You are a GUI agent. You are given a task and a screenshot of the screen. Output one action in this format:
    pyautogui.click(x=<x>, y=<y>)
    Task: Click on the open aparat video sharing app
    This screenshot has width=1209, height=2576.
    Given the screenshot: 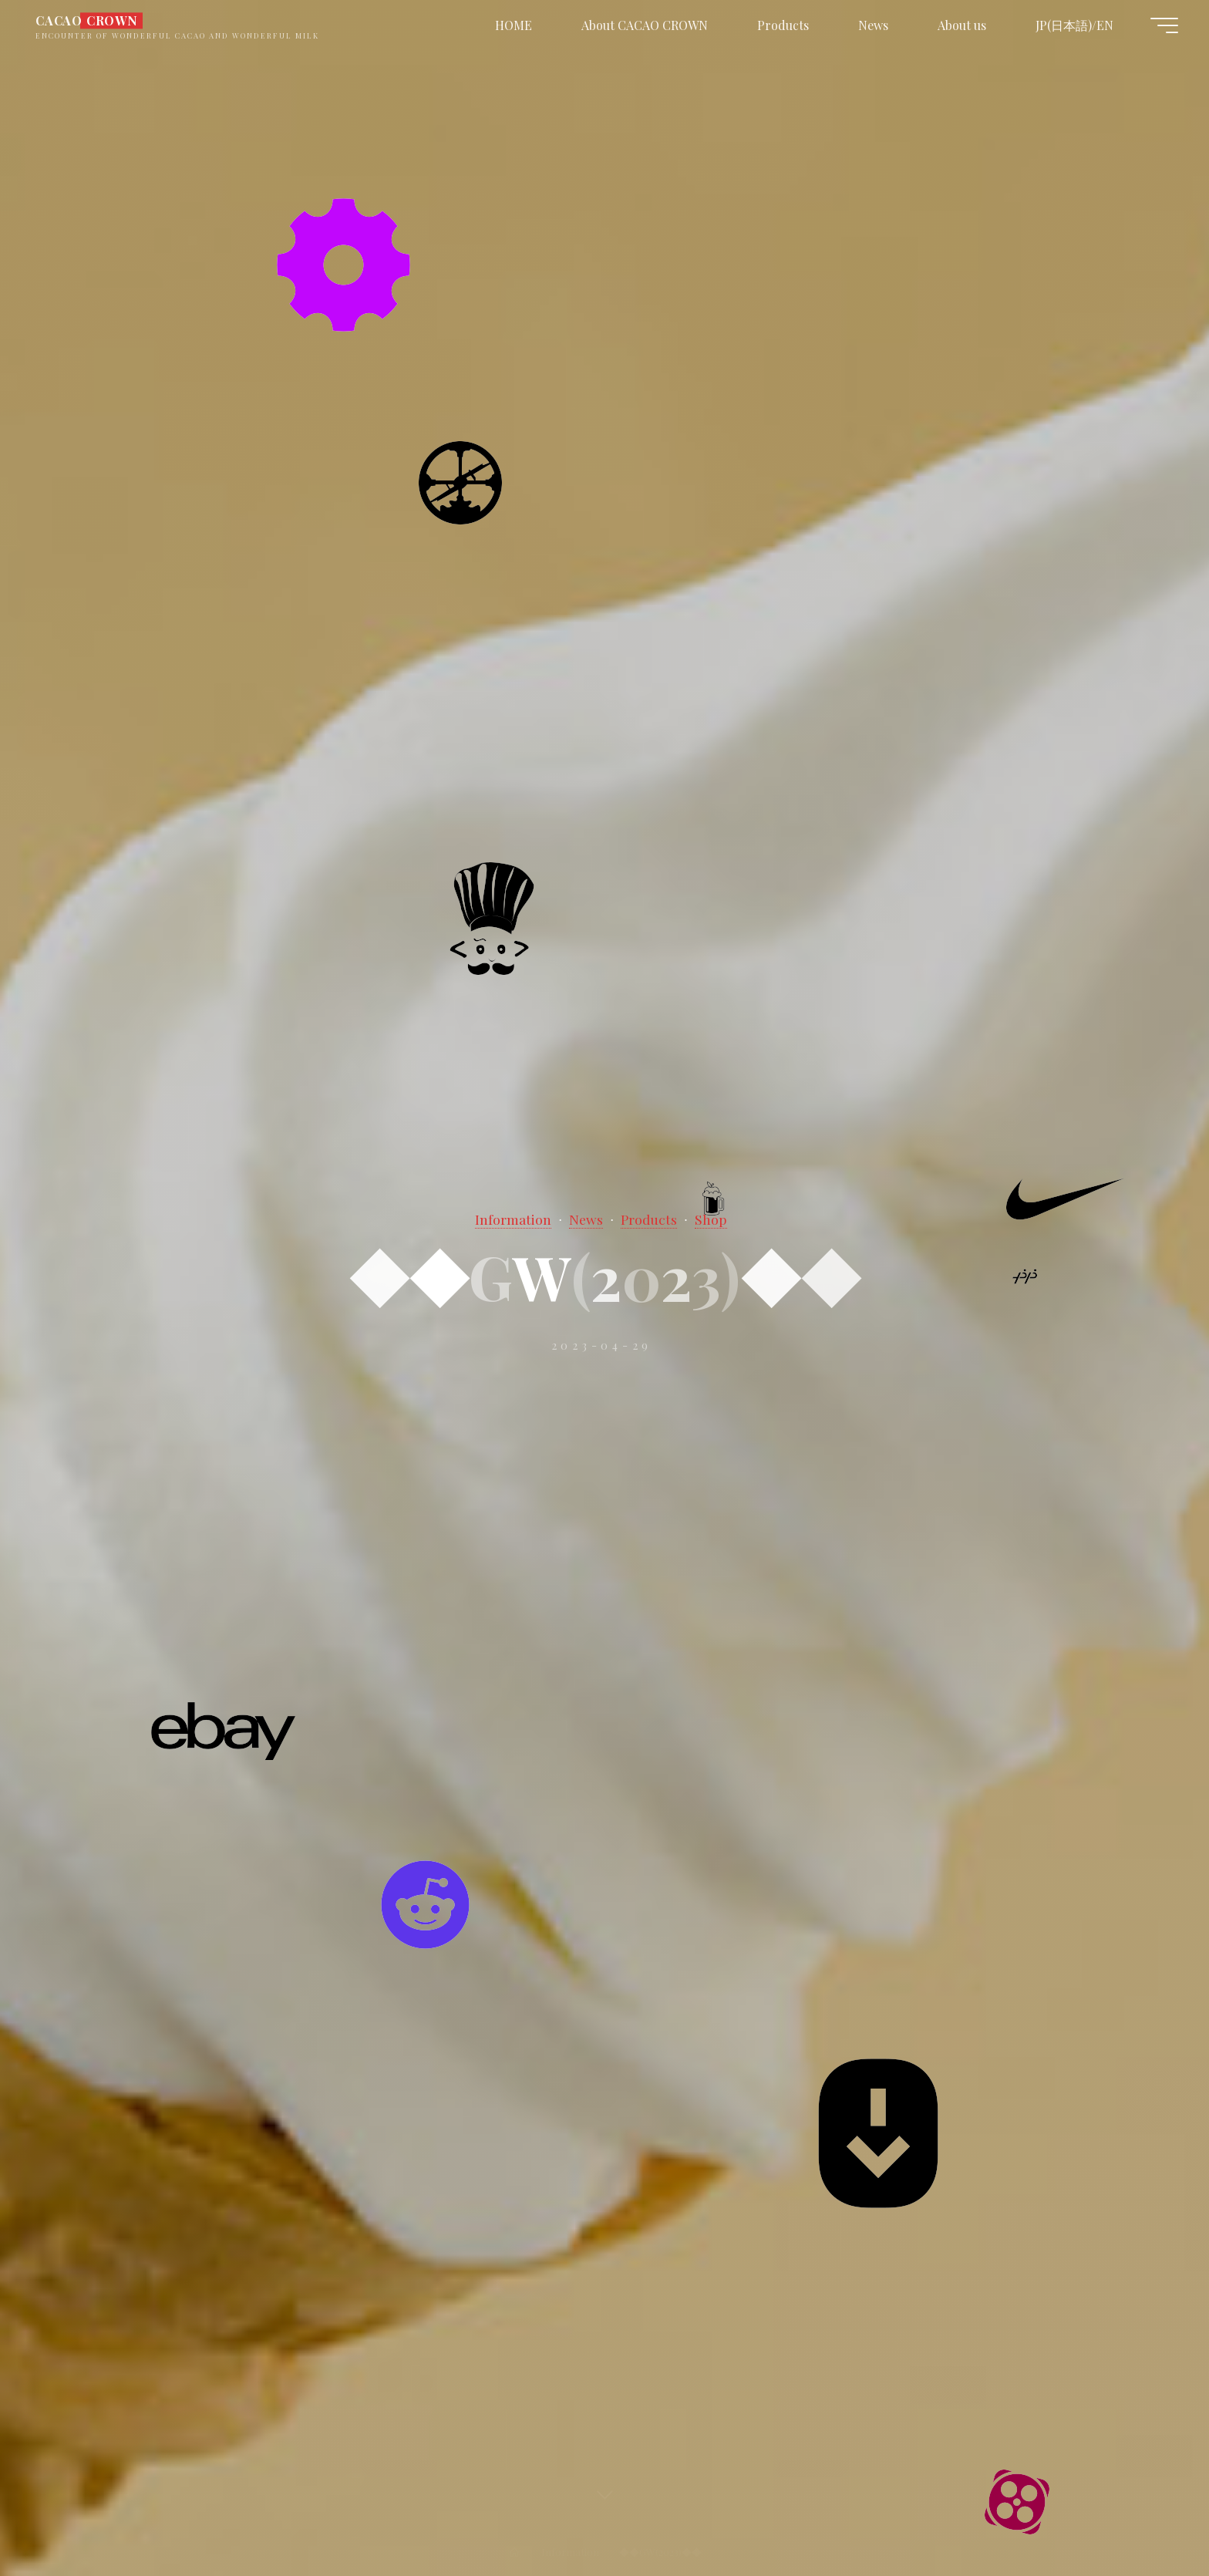 What is the action you would take?
    pyautogui.click(x=1017, y=2502)
    